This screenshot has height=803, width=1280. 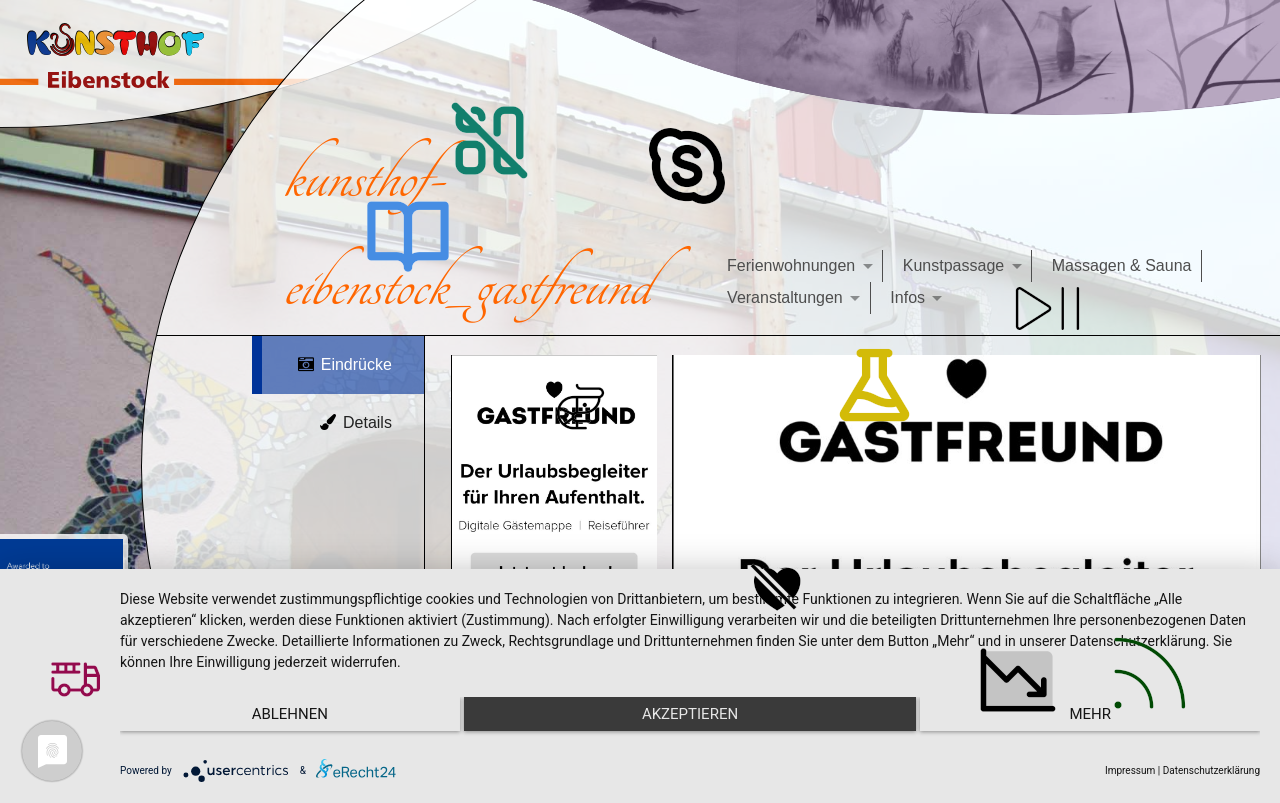 I want to click on open Skype app, so click(x=687, y=166).